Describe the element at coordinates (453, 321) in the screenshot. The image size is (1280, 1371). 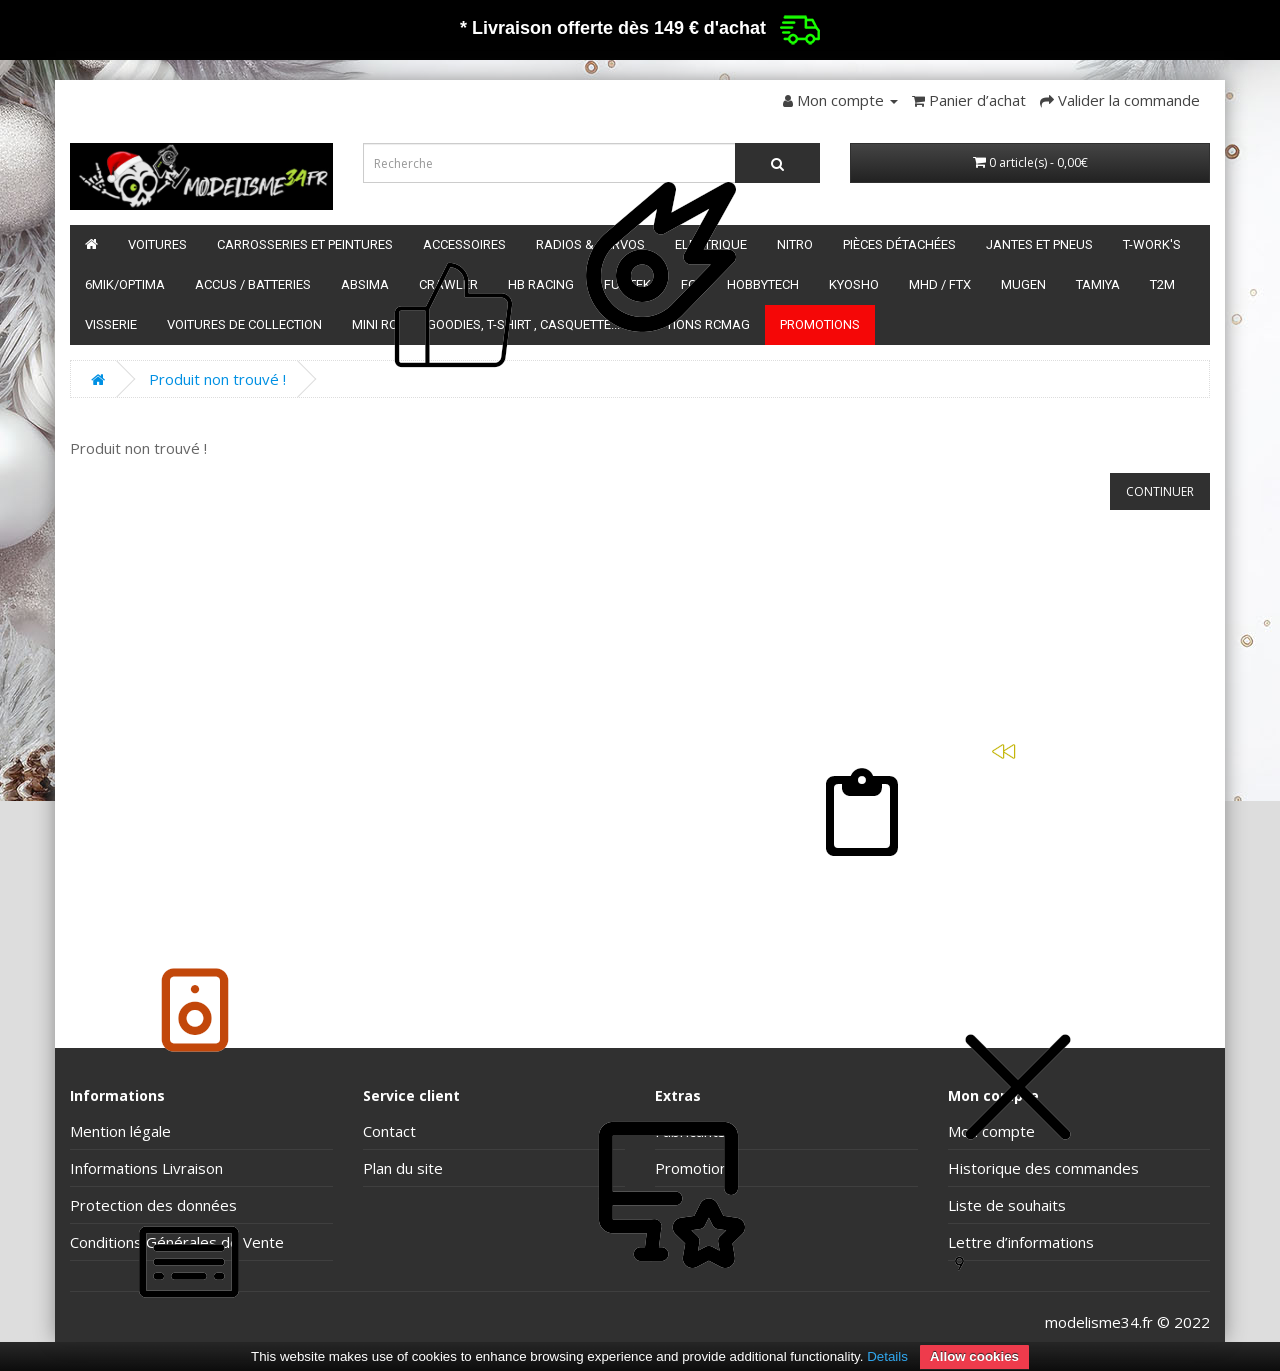
I see `like or approve content` at that location.